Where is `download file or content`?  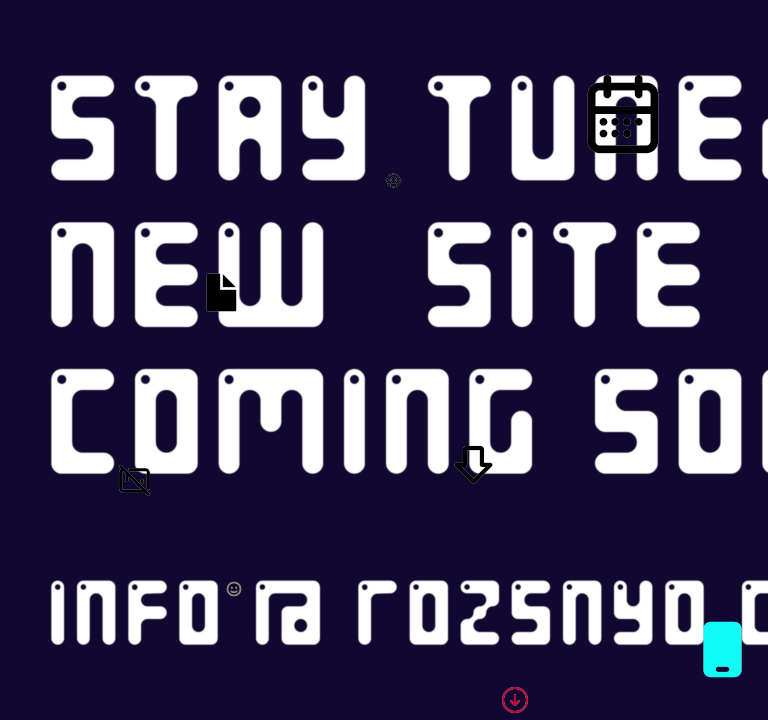 download file or content is located at coordinates (515, 700).